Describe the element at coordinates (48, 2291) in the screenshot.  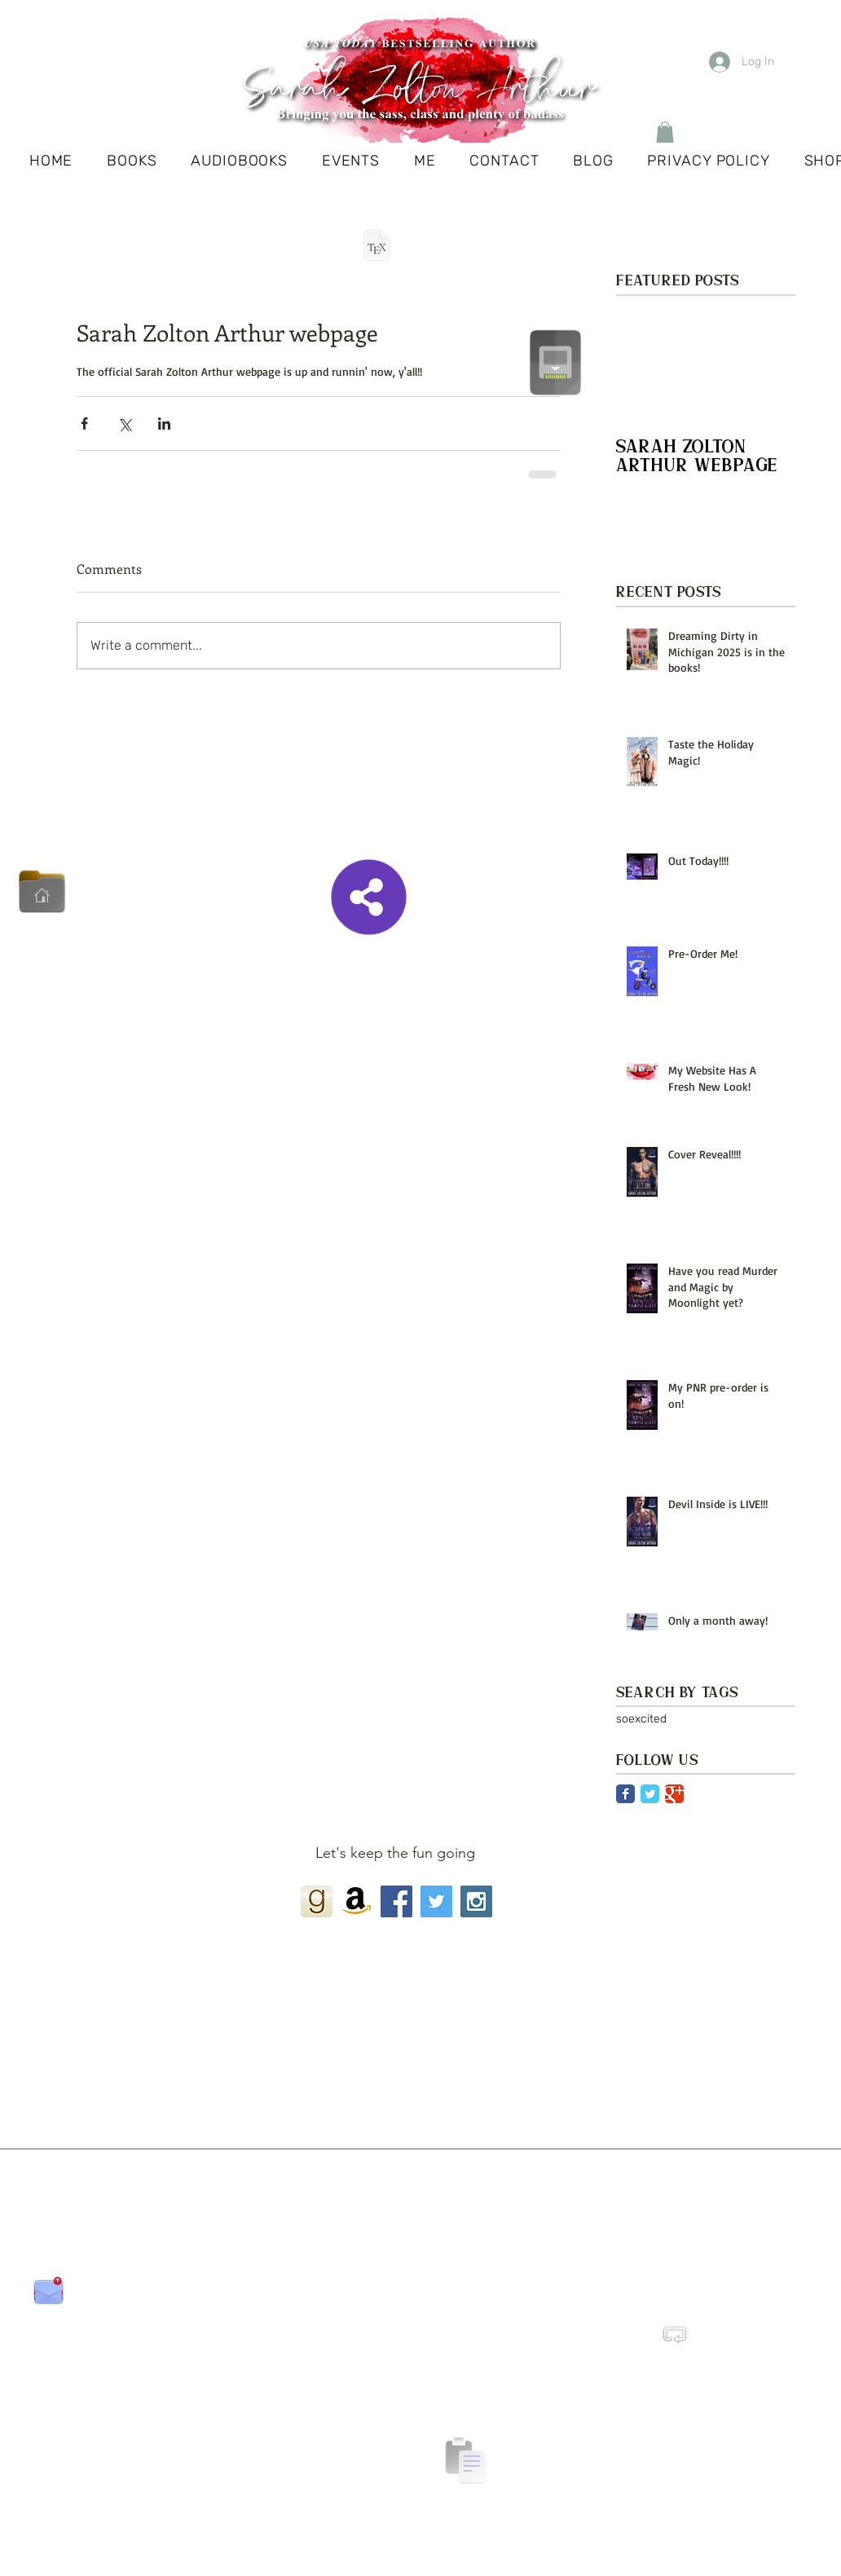
I see `send an email message` at that location.